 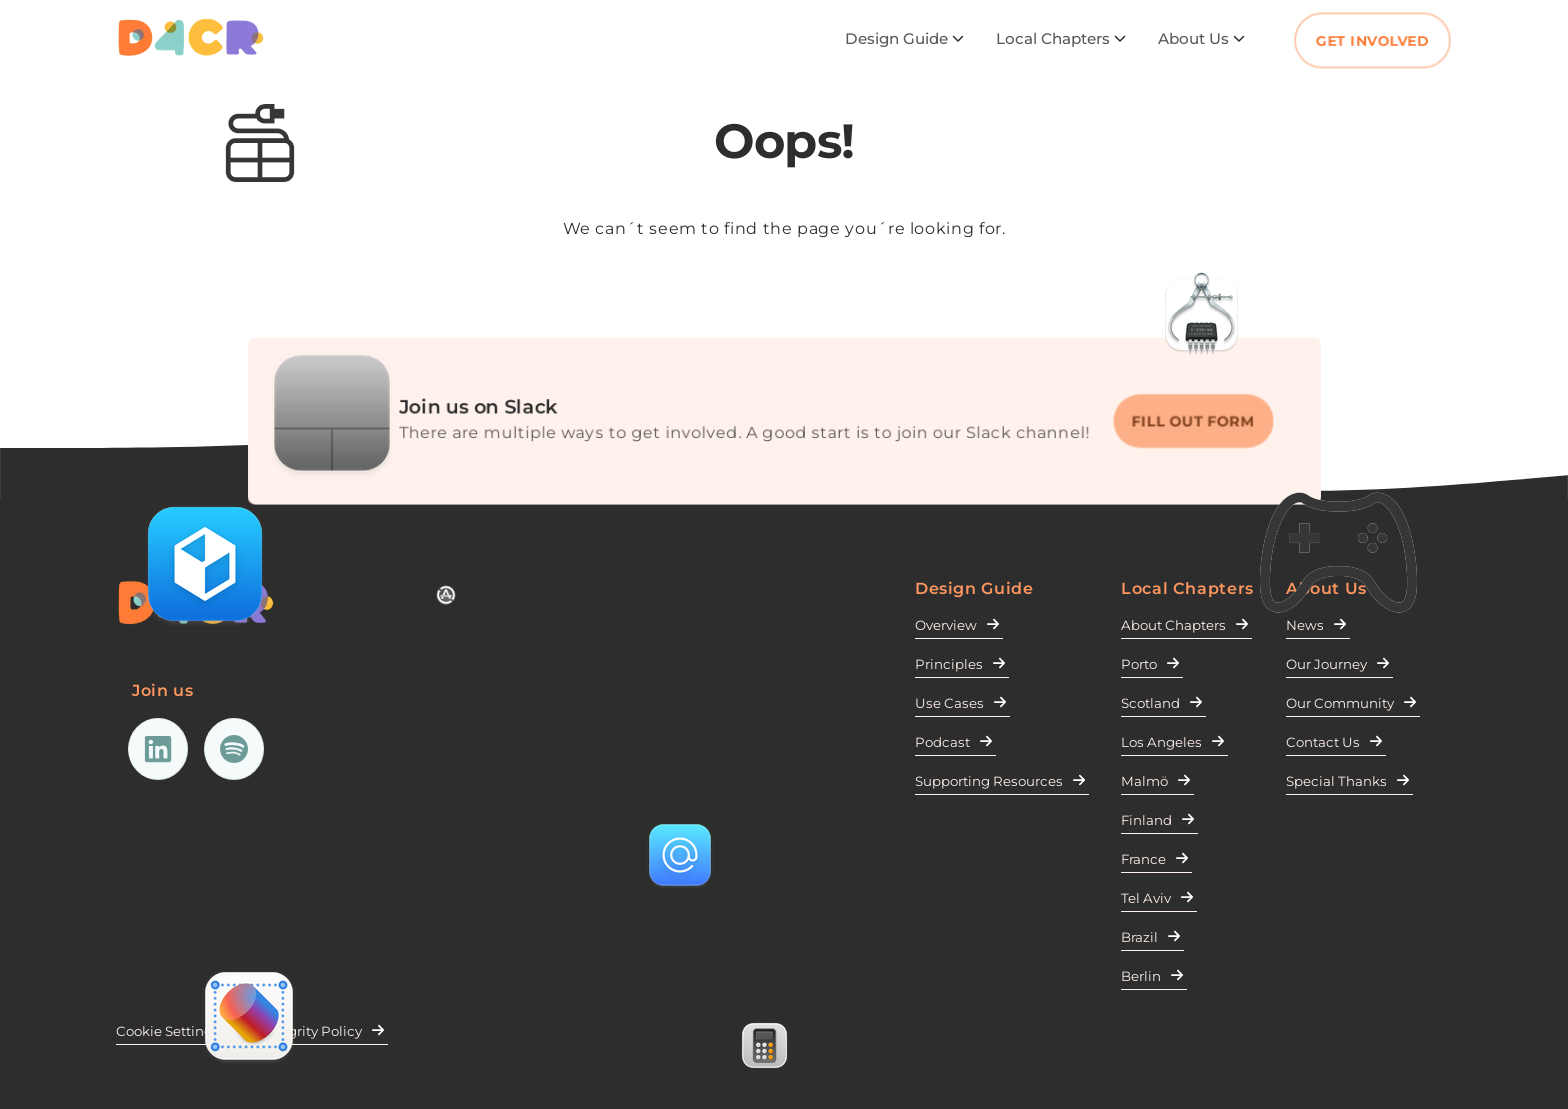 I want to click on open system information app, so click(x=1201, y=314).